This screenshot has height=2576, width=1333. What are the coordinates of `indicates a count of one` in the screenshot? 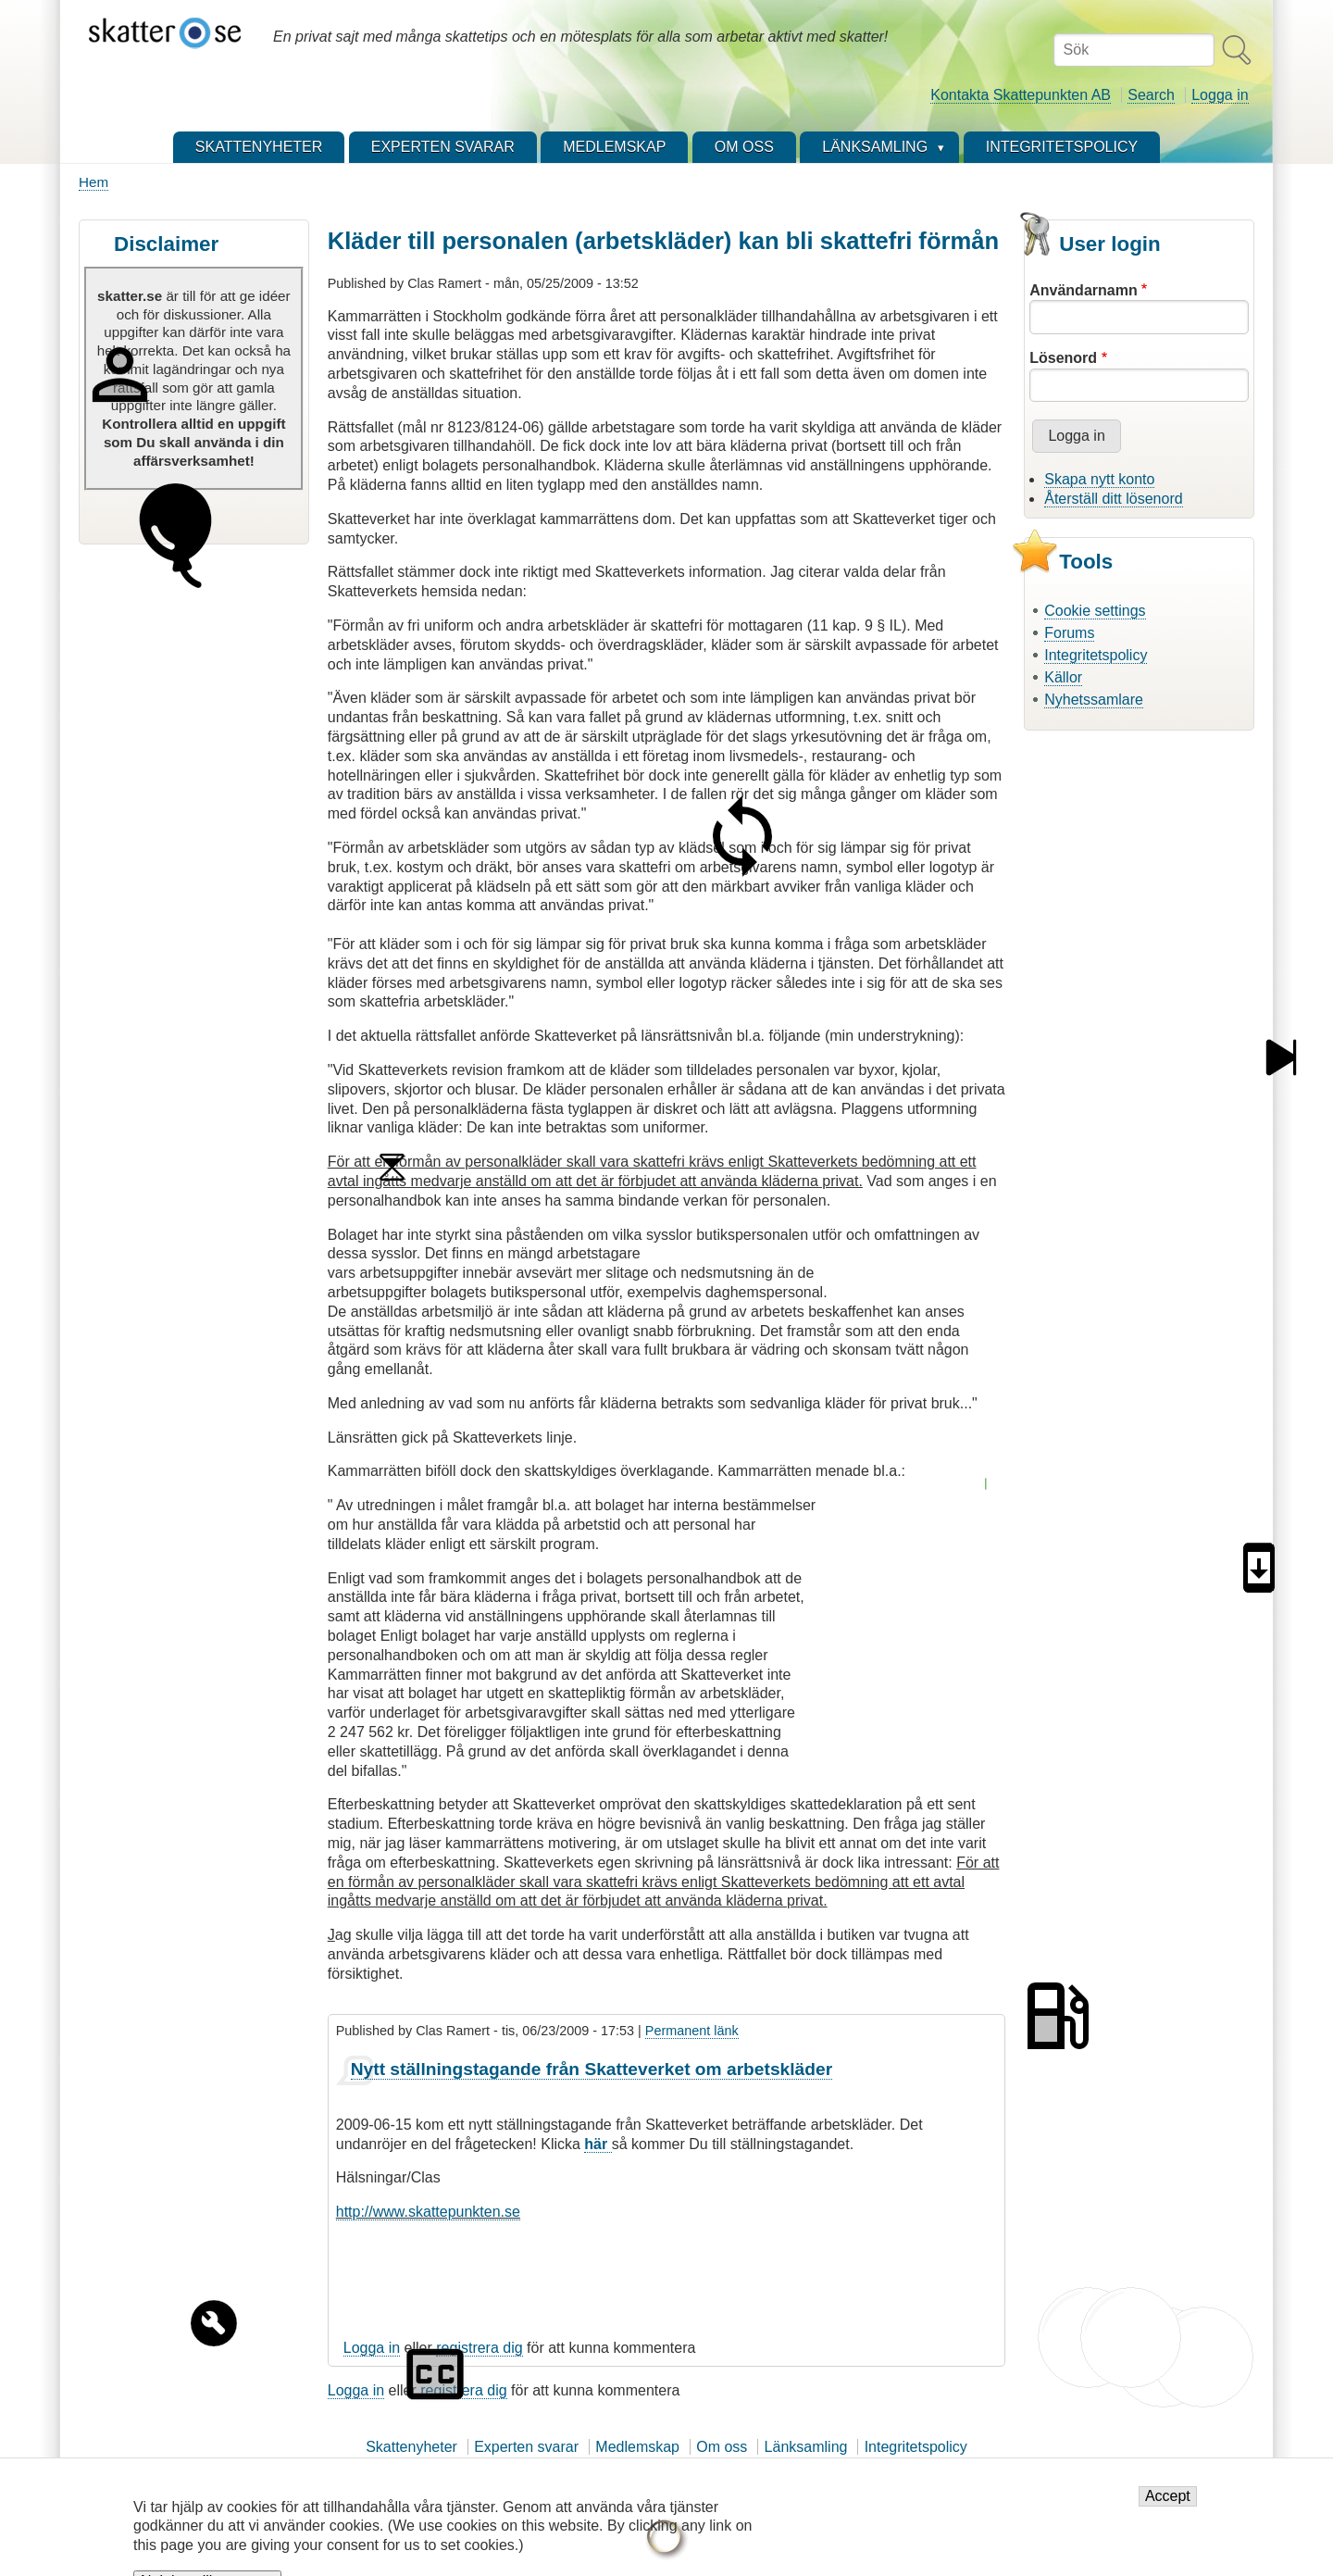 It's located at (990, 1483).